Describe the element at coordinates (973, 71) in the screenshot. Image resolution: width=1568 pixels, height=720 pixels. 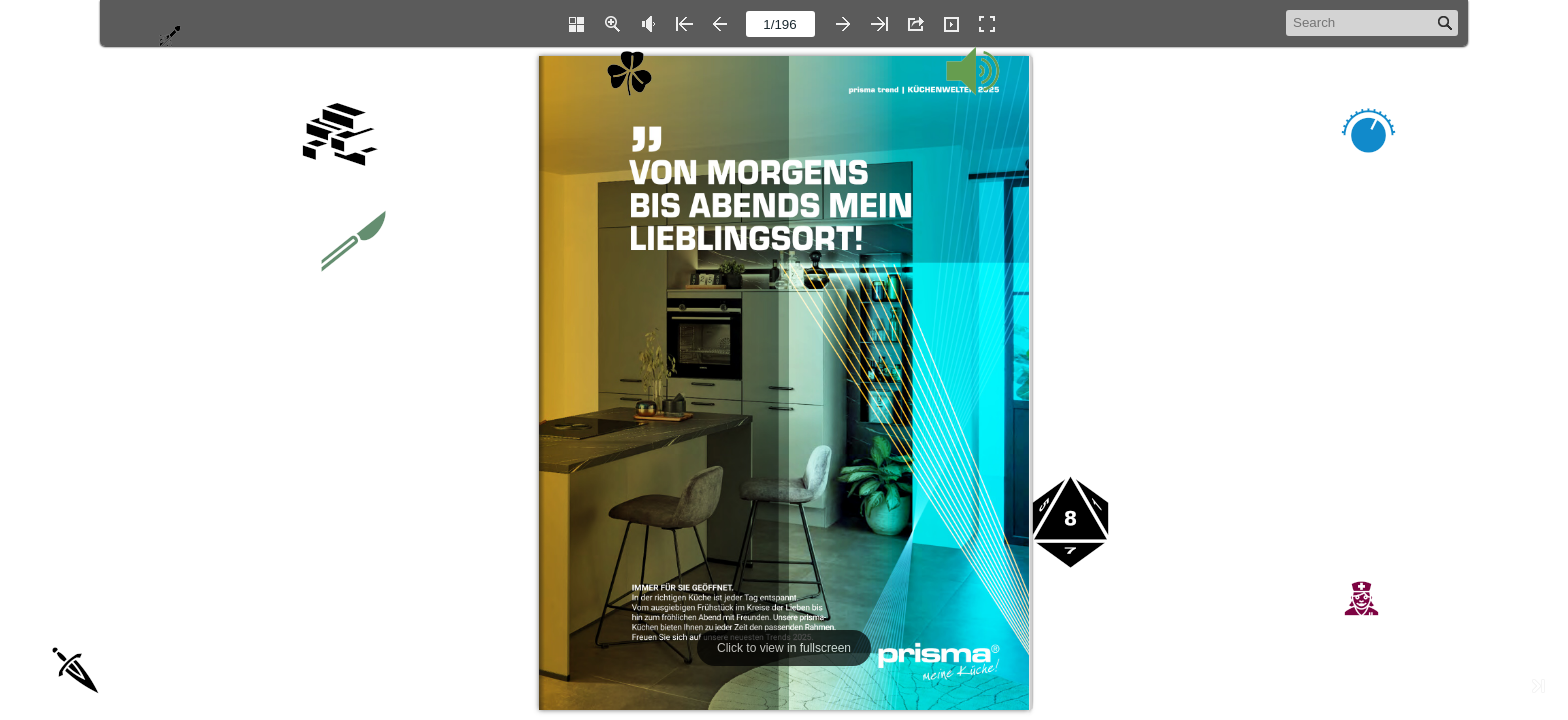
I see `adjust volume or sound settings` at that location.